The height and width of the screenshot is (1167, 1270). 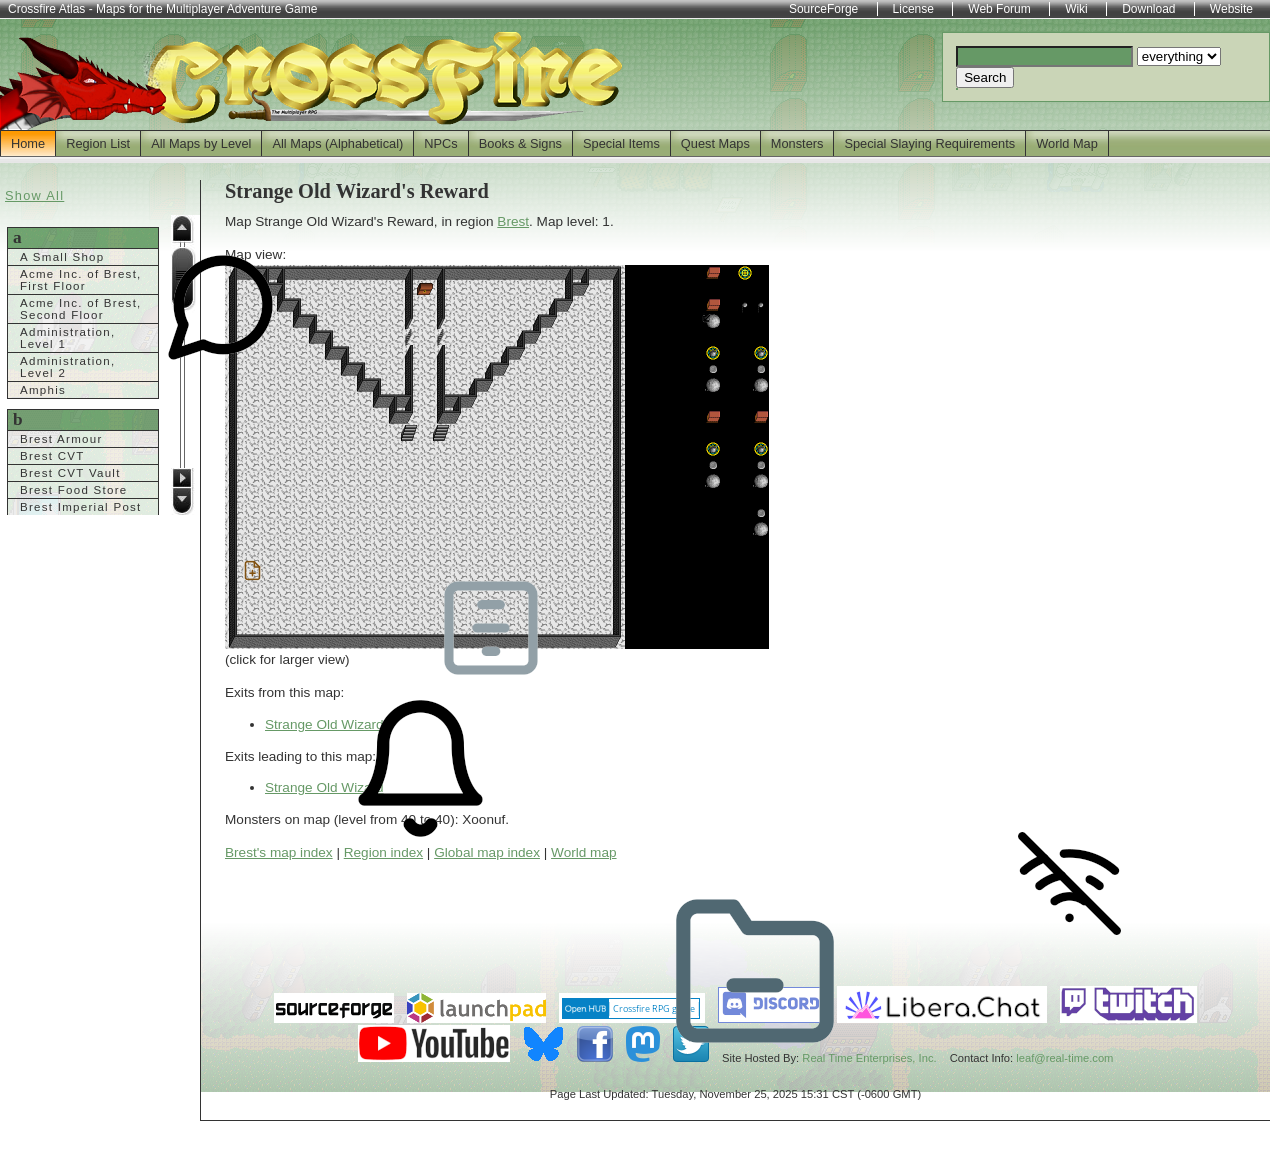 I want to click on access transit entry or exit points, so click(x=707, y=318).